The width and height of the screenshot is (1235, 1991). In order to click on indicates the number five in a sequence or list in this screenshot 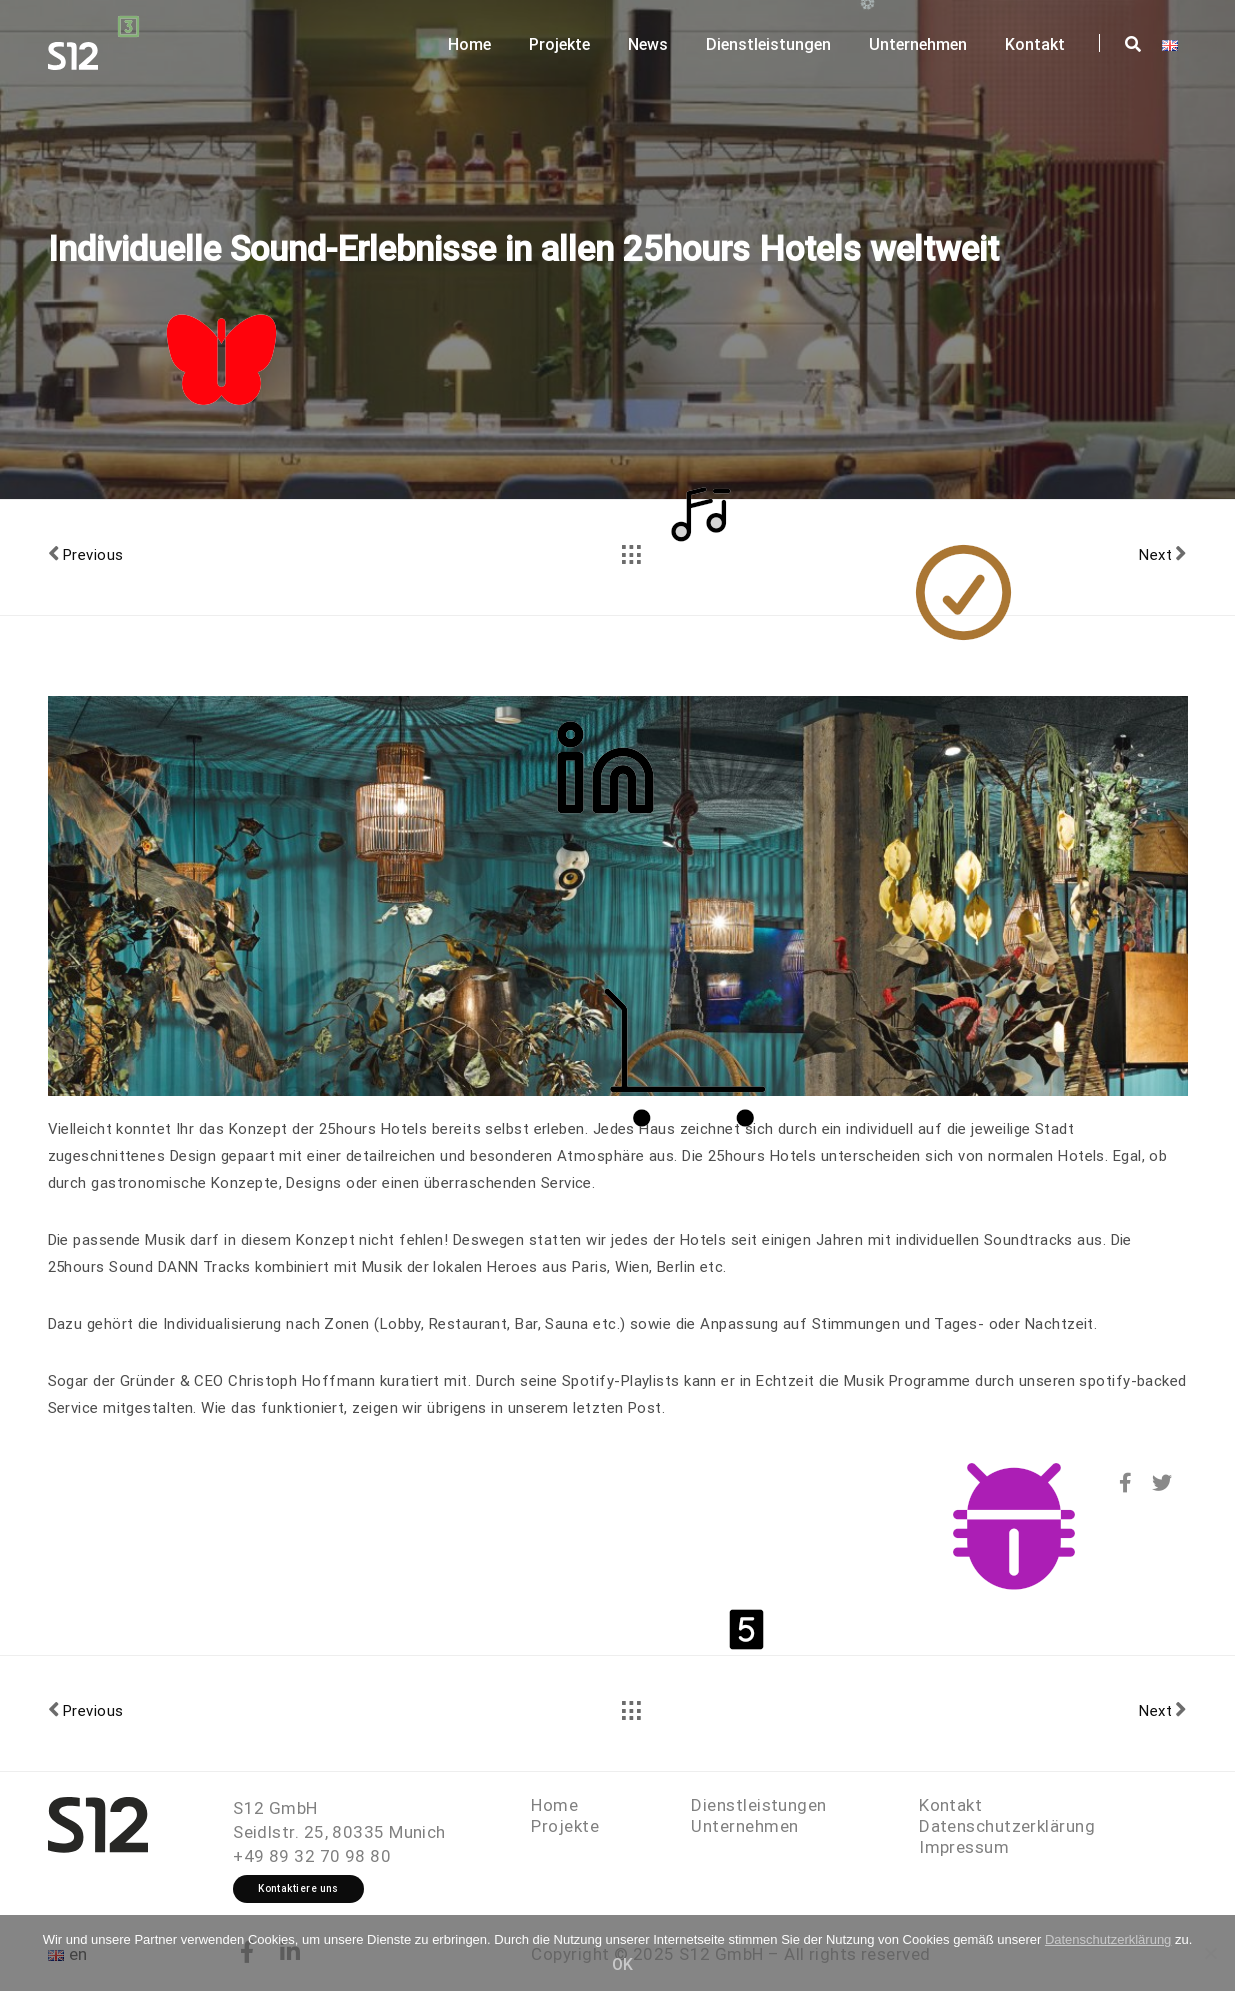, I will do `click(746, 1629)`.